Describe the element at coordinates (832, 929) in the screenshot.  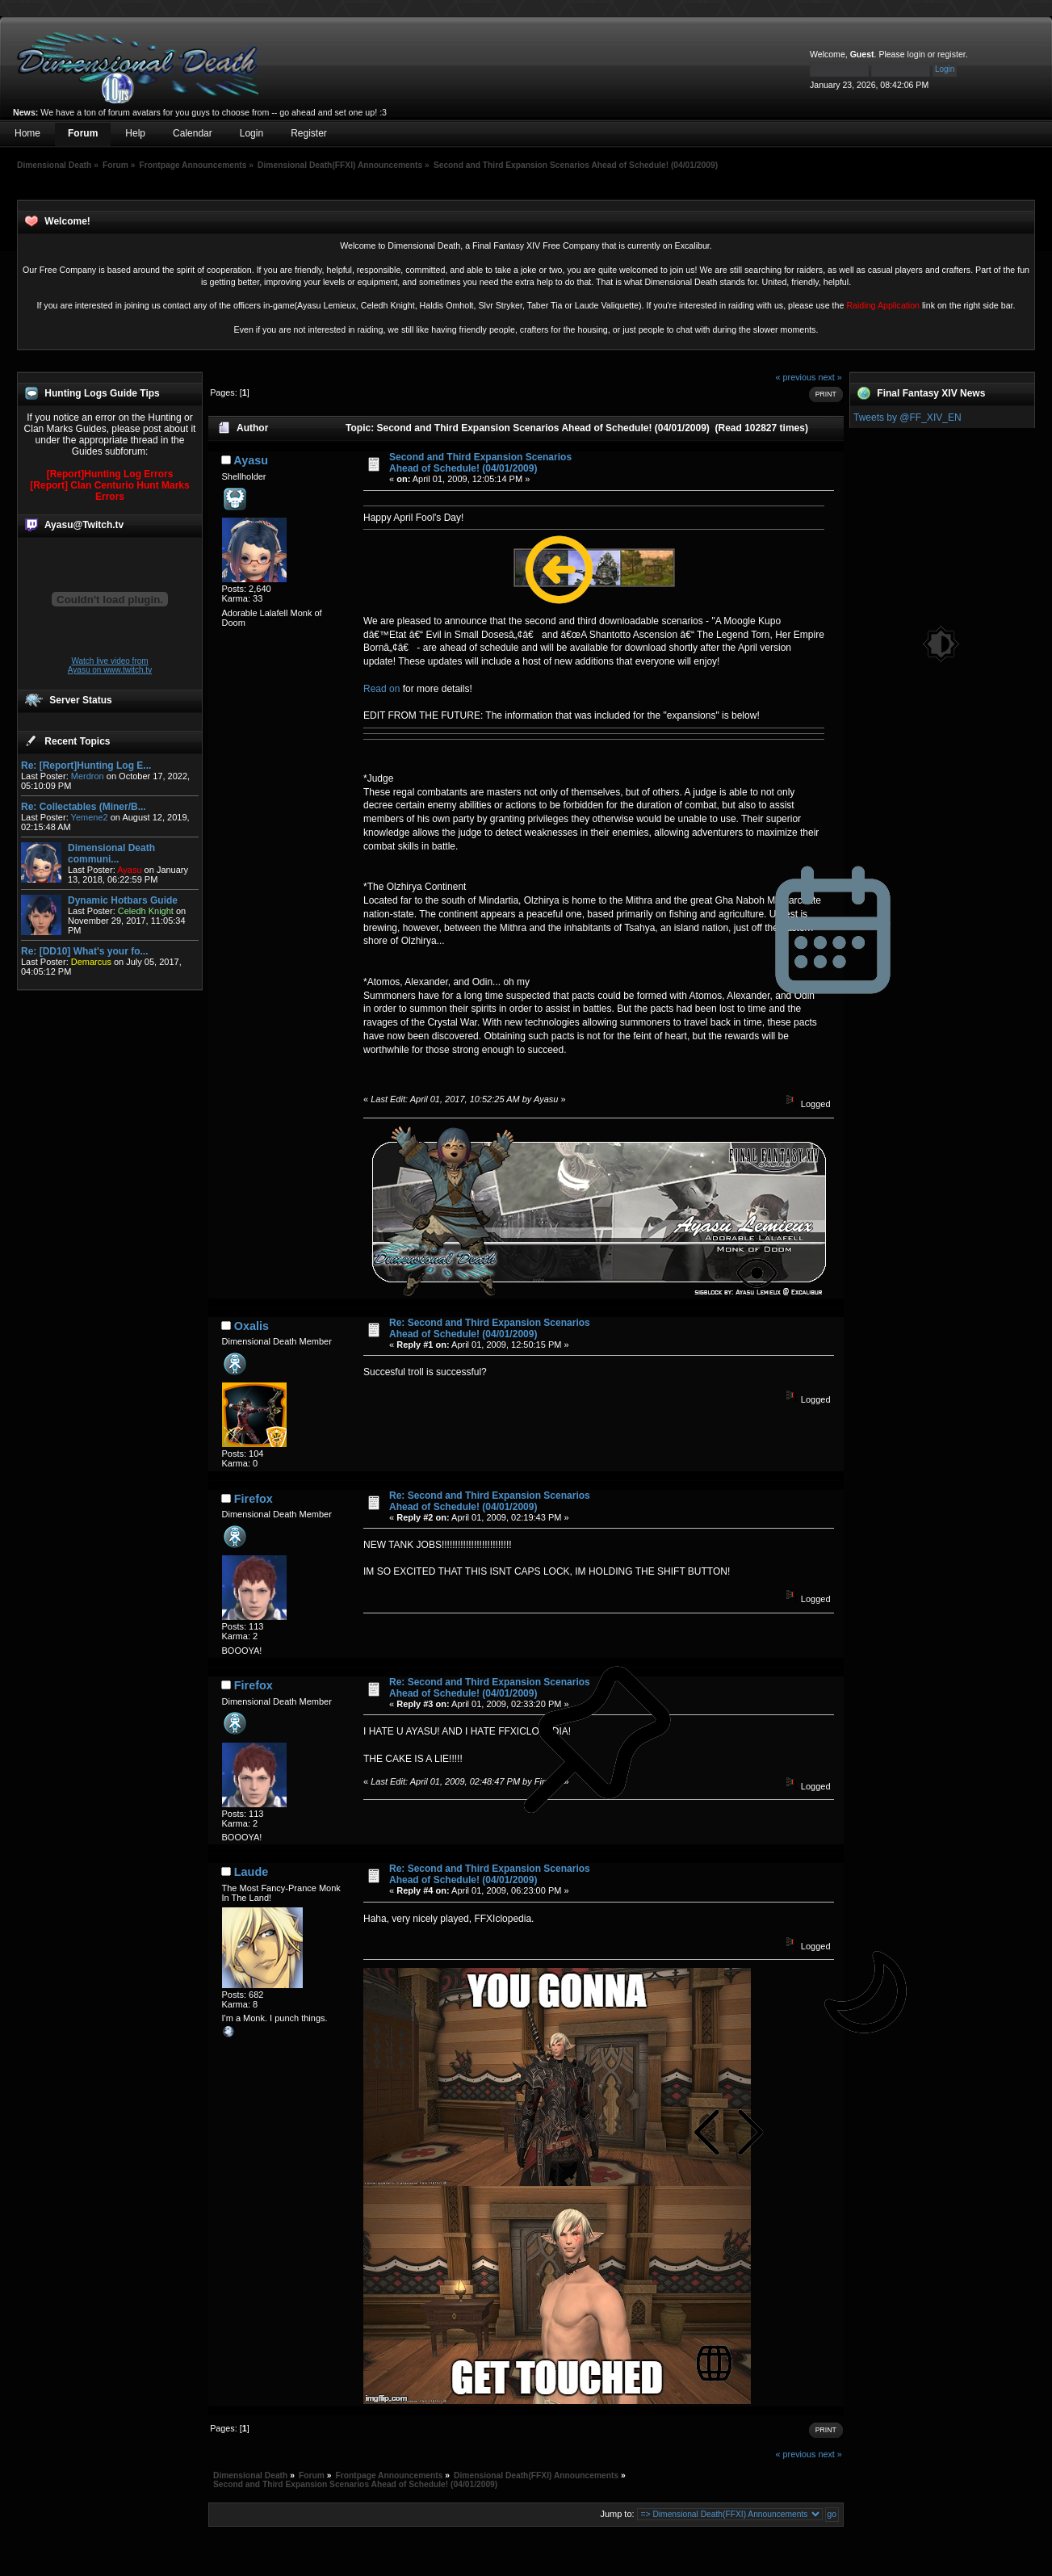
I see `view weekly calendar` at that location.